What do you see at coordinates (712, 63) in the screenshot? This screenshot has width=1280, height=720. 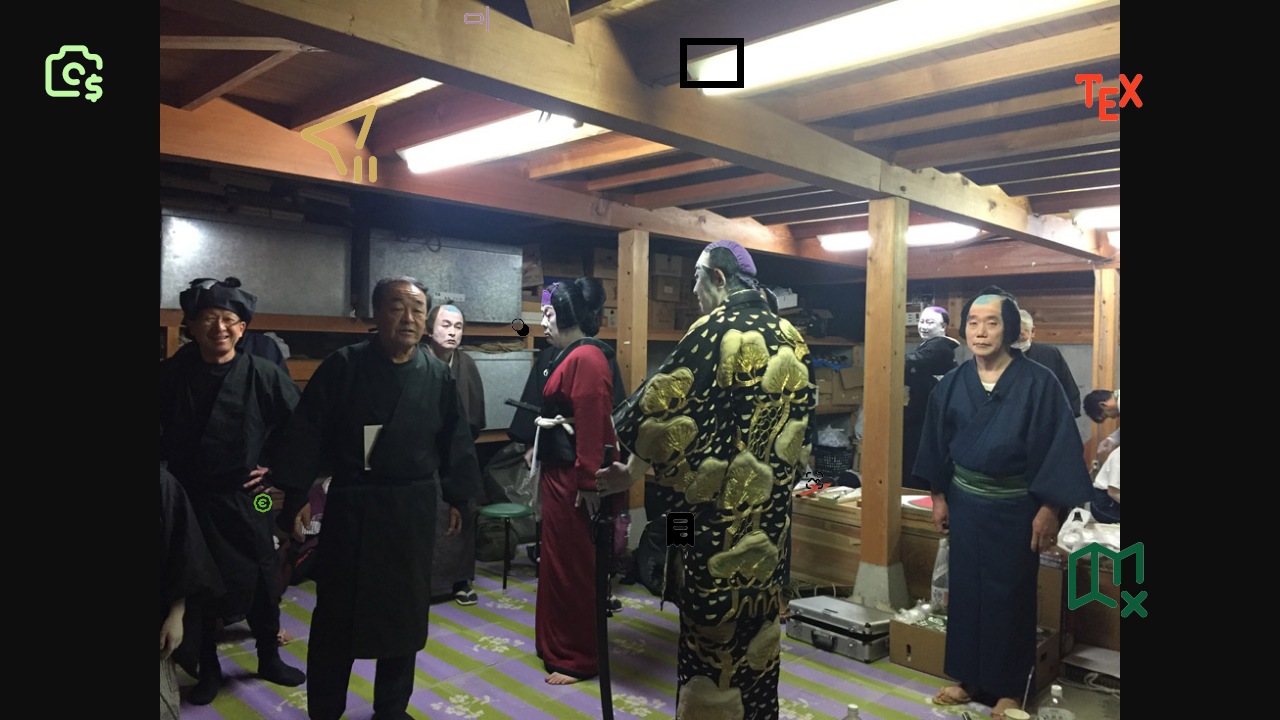 I see `crop image to 5:4 aspect ratio` at bounding box center [712, 63].